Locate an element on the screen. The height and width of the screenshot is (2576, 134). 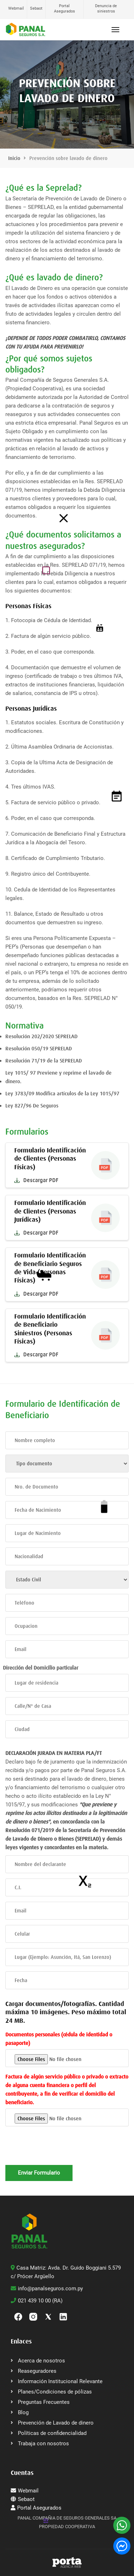
adjust settings or preferences is located at coordinates (46, 2521).